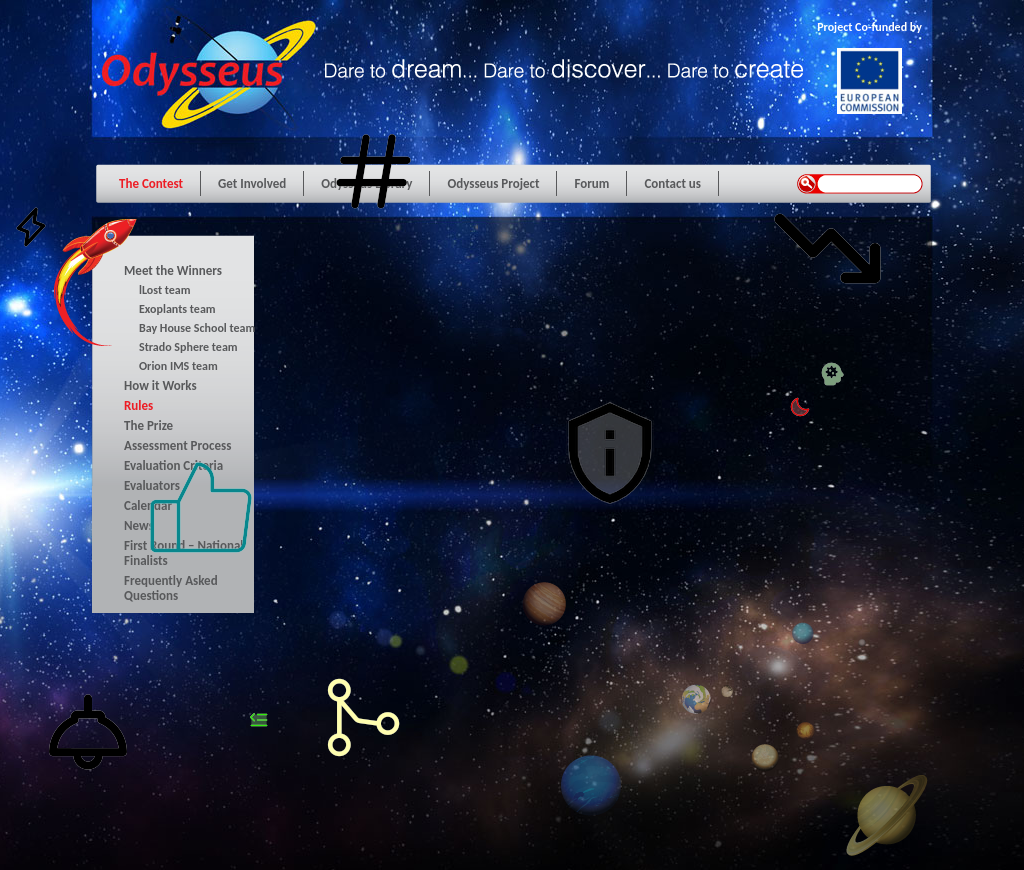 The image size is (1024, 870). What do you see at coordinates (31, 227) in the screenshot?
I see `indicates fast or instant action` at bounding box center [31, 227].